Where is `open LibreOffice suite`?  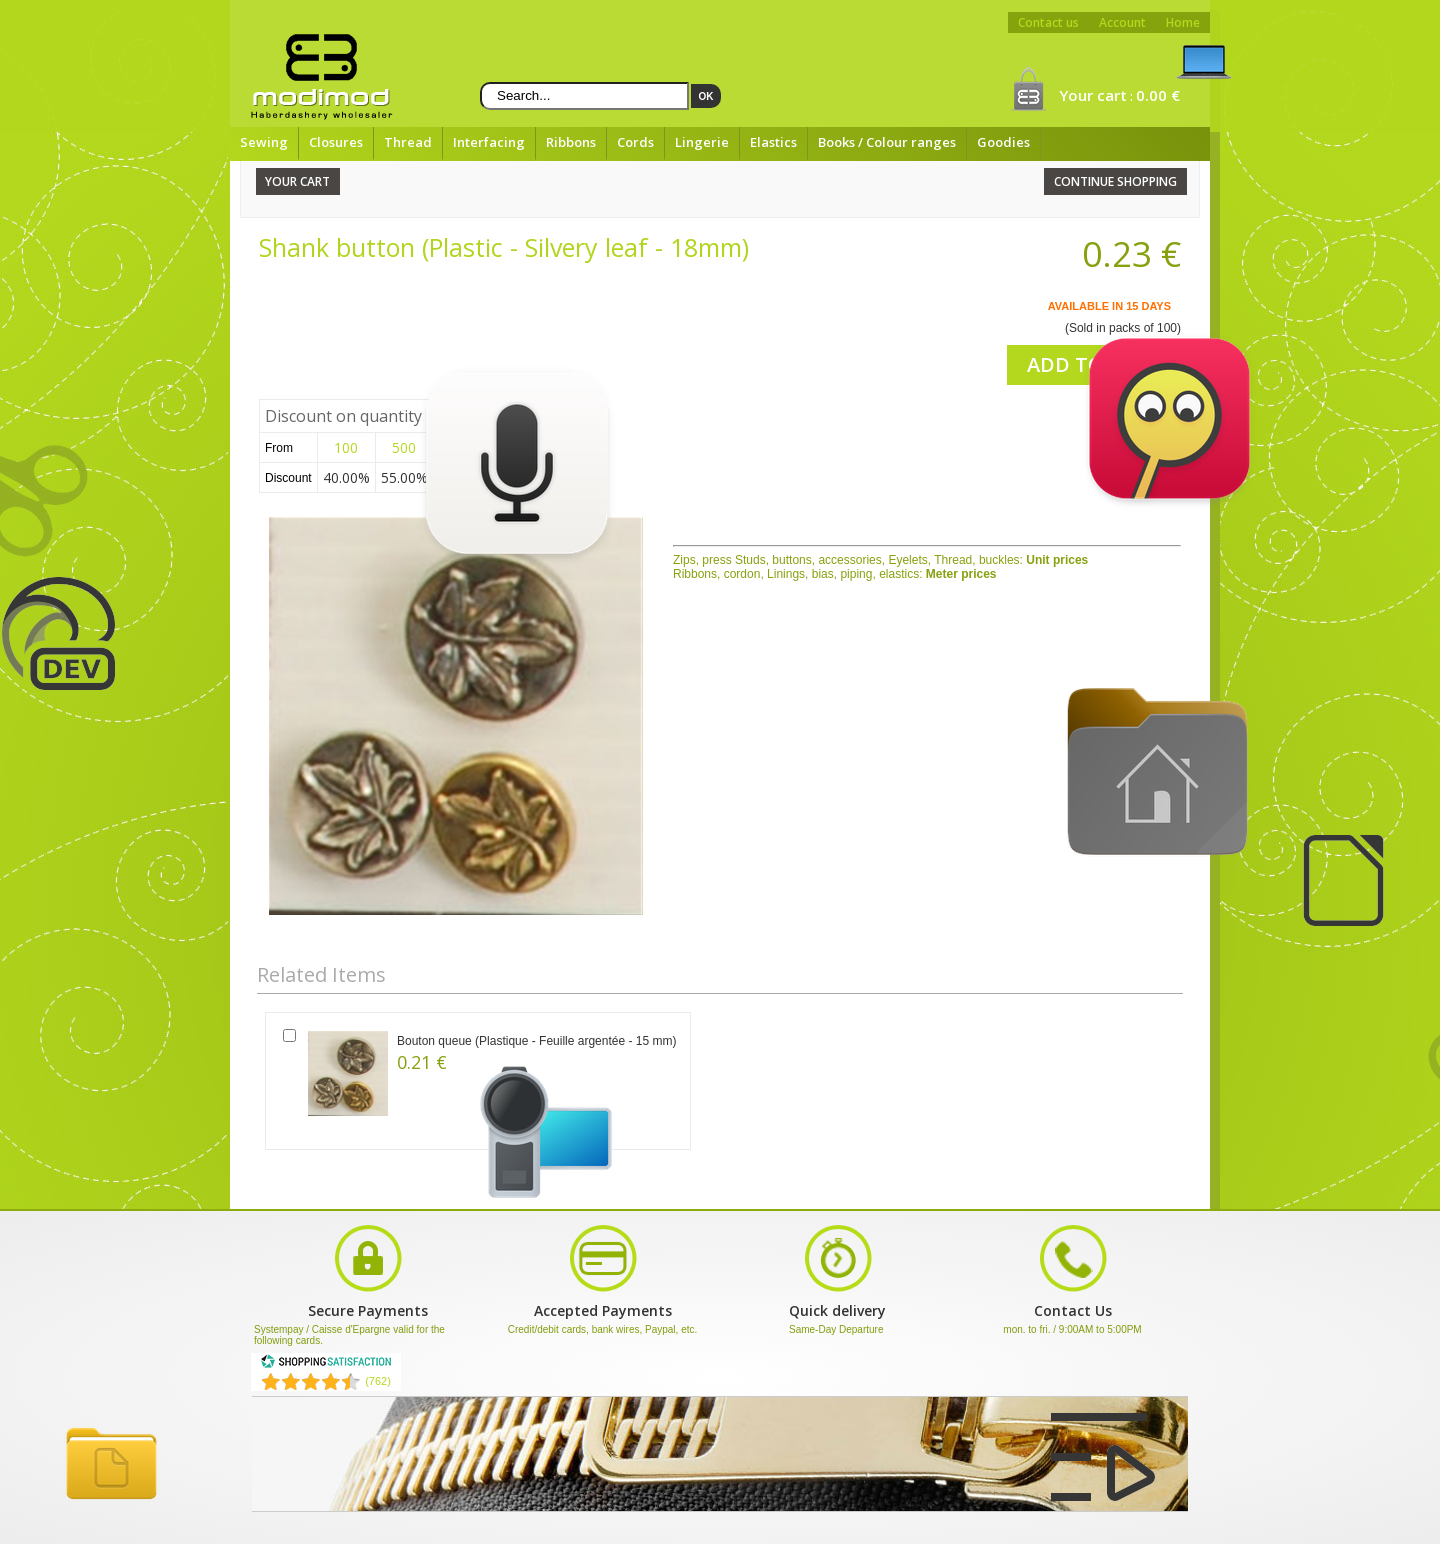
open LibreOffice suite is located at coordinates (1343, 880).